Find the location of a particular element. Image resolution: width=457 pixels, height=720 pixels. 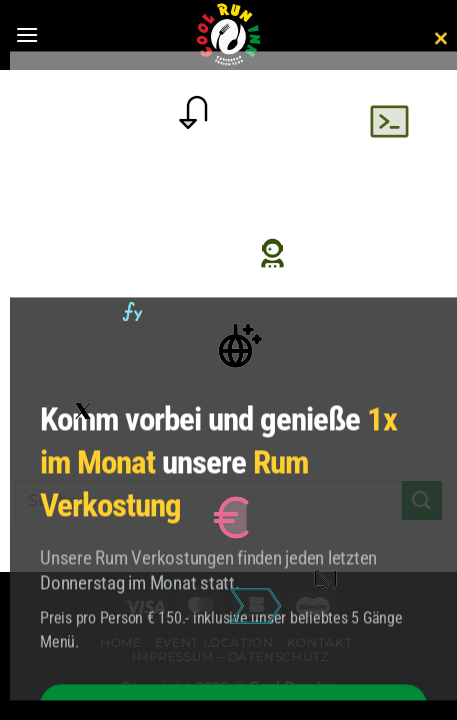

apply a tag or label to an item is located at coordinates (254, 606).